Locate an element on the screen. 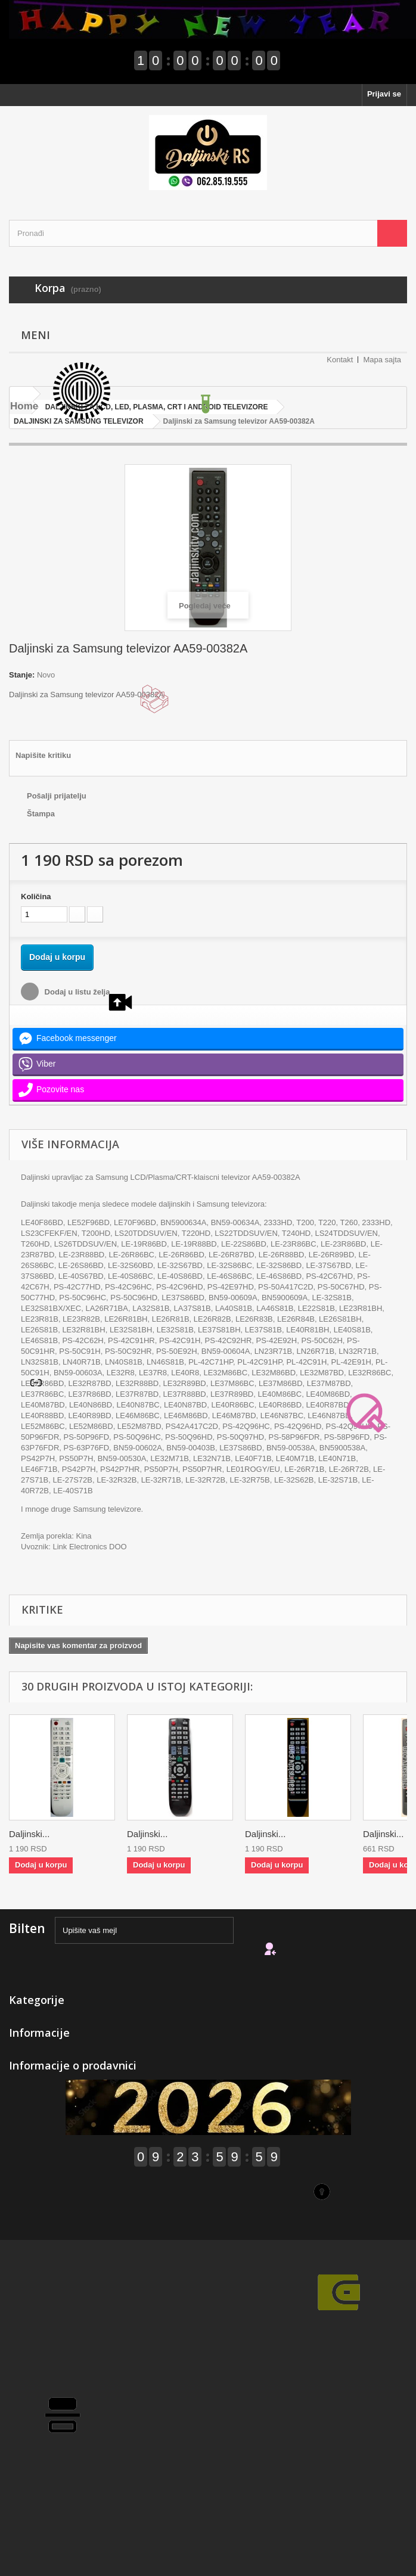 The height and width of the screenshot is (2576, 416). launch minetest game is located at coordinates (154, 699).